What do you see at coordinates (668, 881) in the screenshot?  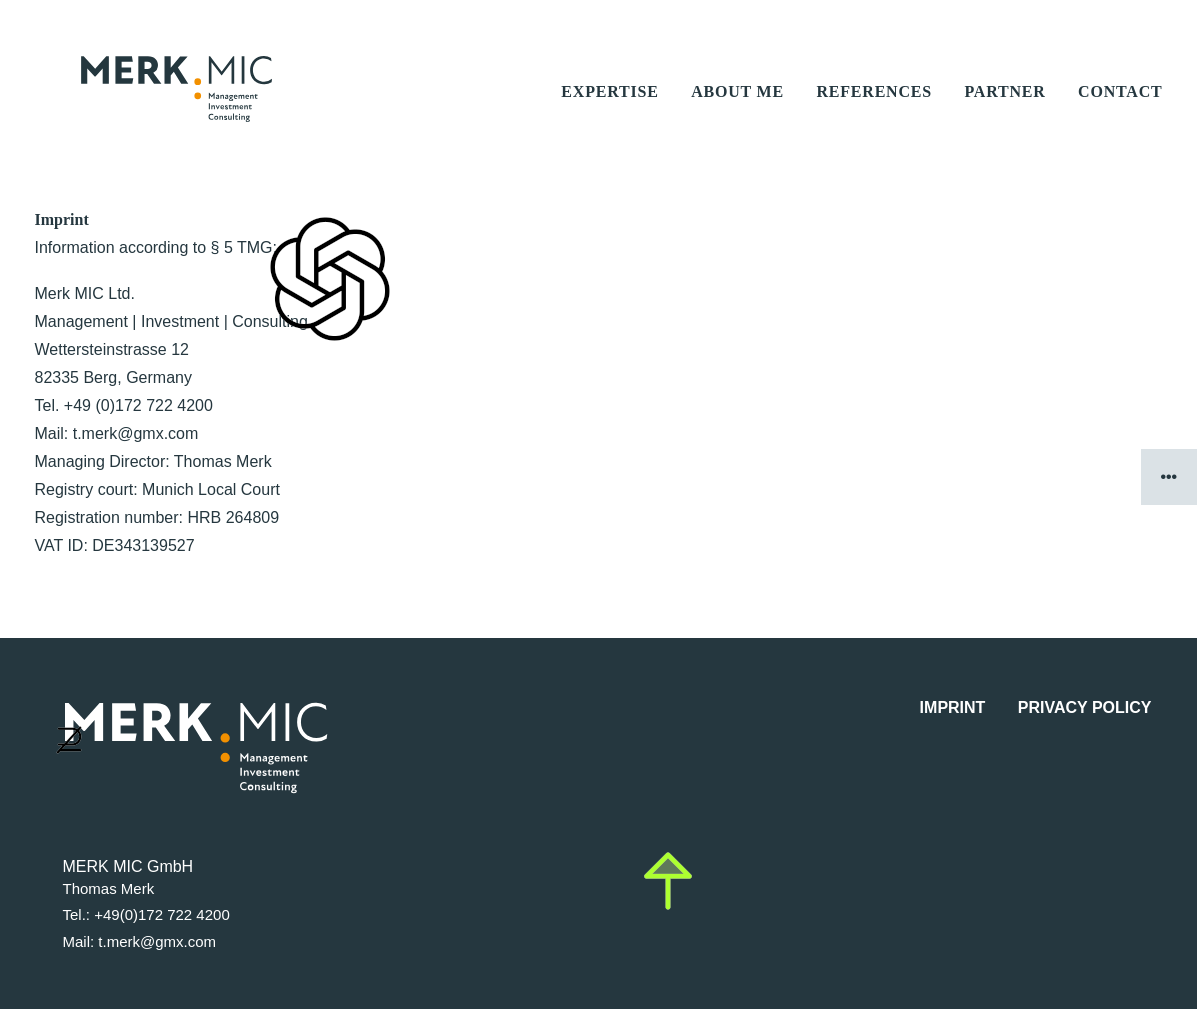 I see `scroll to top of page` at bounding box center [668, 881].